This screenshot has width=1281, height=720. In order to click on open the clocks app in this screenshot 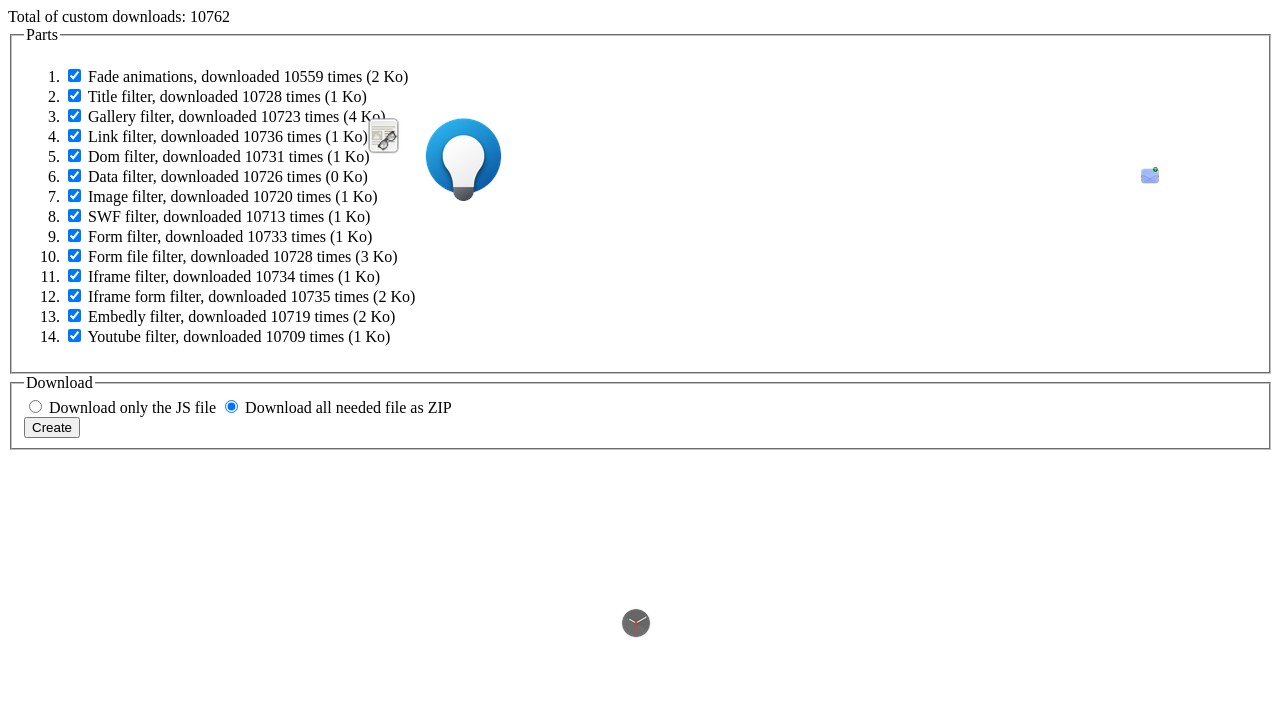, I will do `click(636, 623)`.